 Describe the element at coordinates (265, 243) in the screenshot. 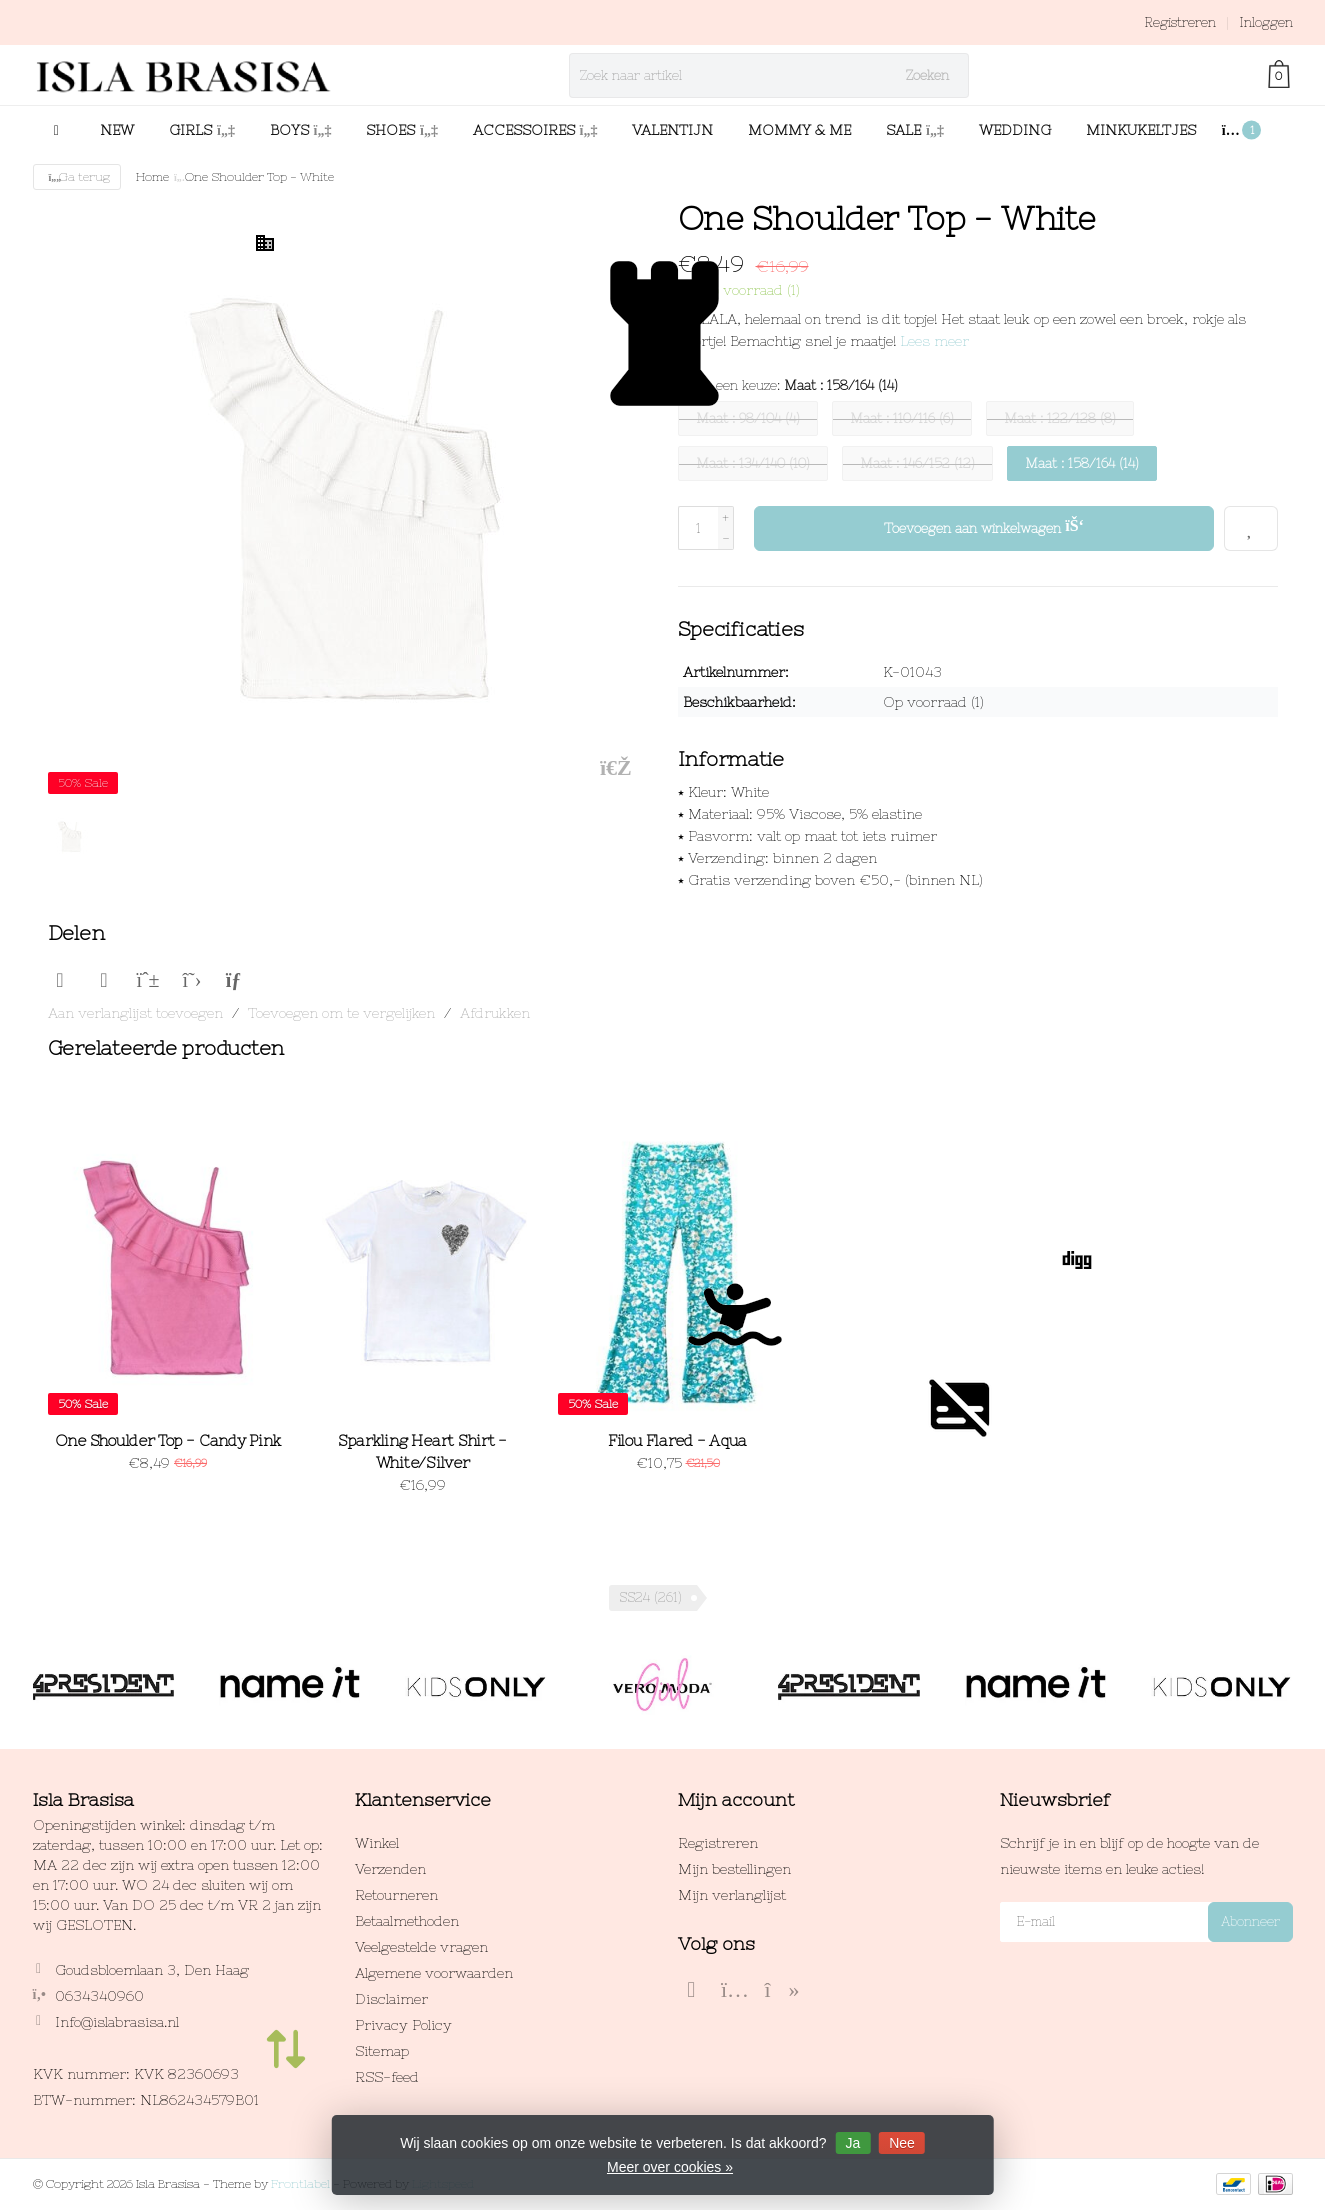

I see `view company or organization profile` at that location.